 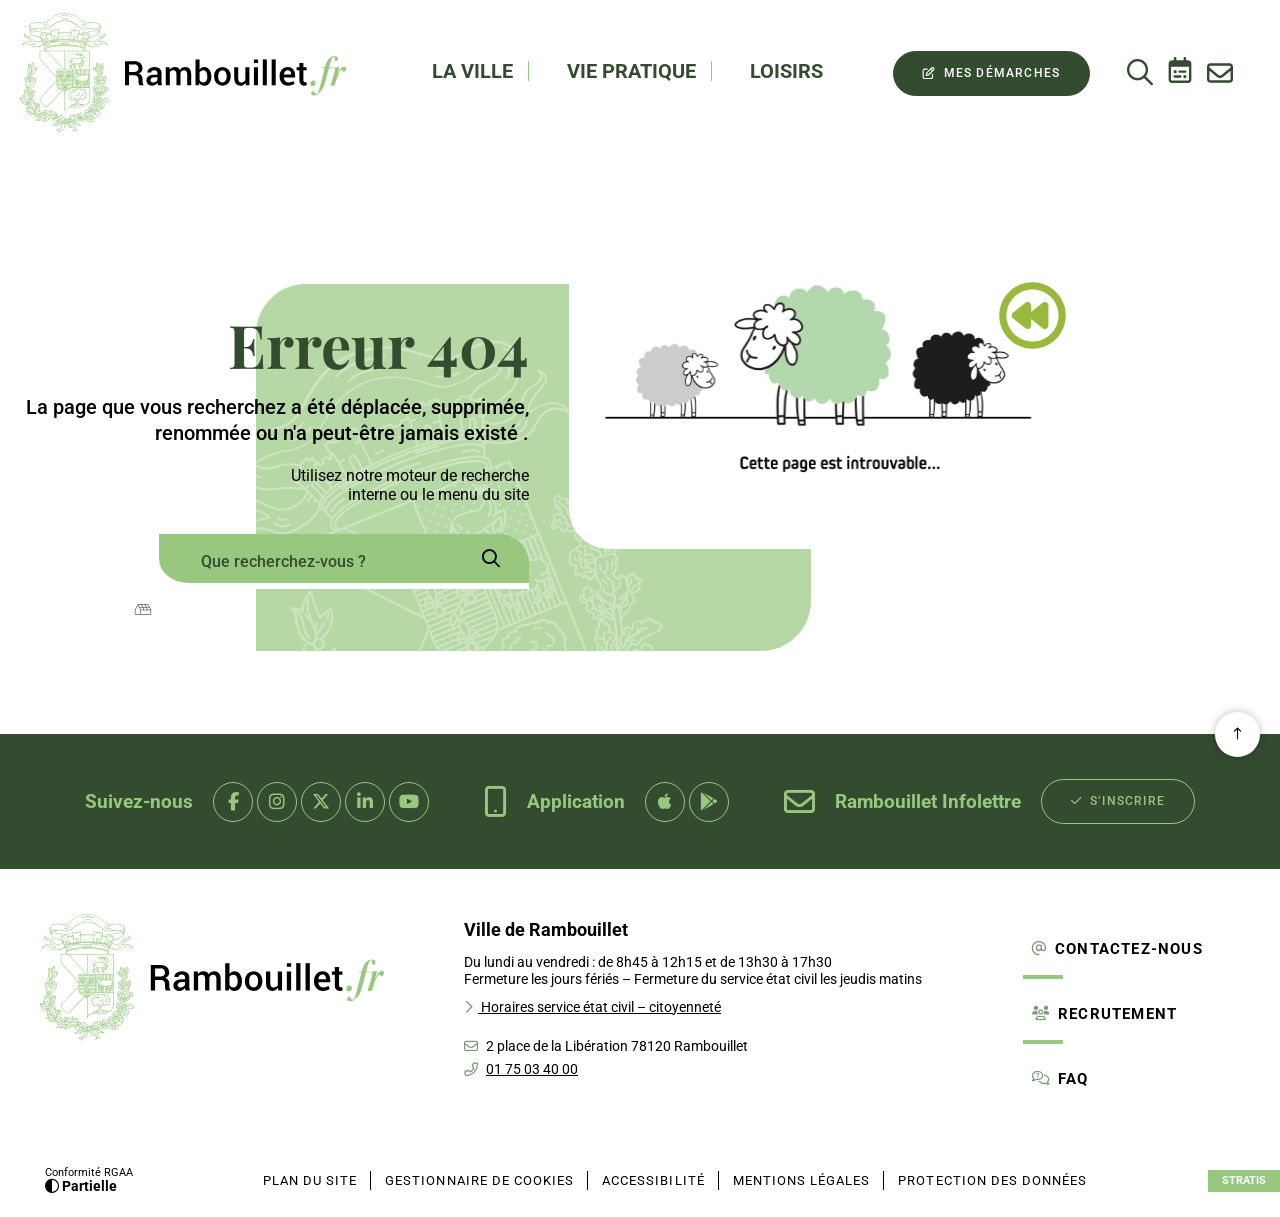 What do you see at coordinates (143, 610) in the screenshot?
I see `view solar panel or renewable energy settings` at bounding box center [143, 610].